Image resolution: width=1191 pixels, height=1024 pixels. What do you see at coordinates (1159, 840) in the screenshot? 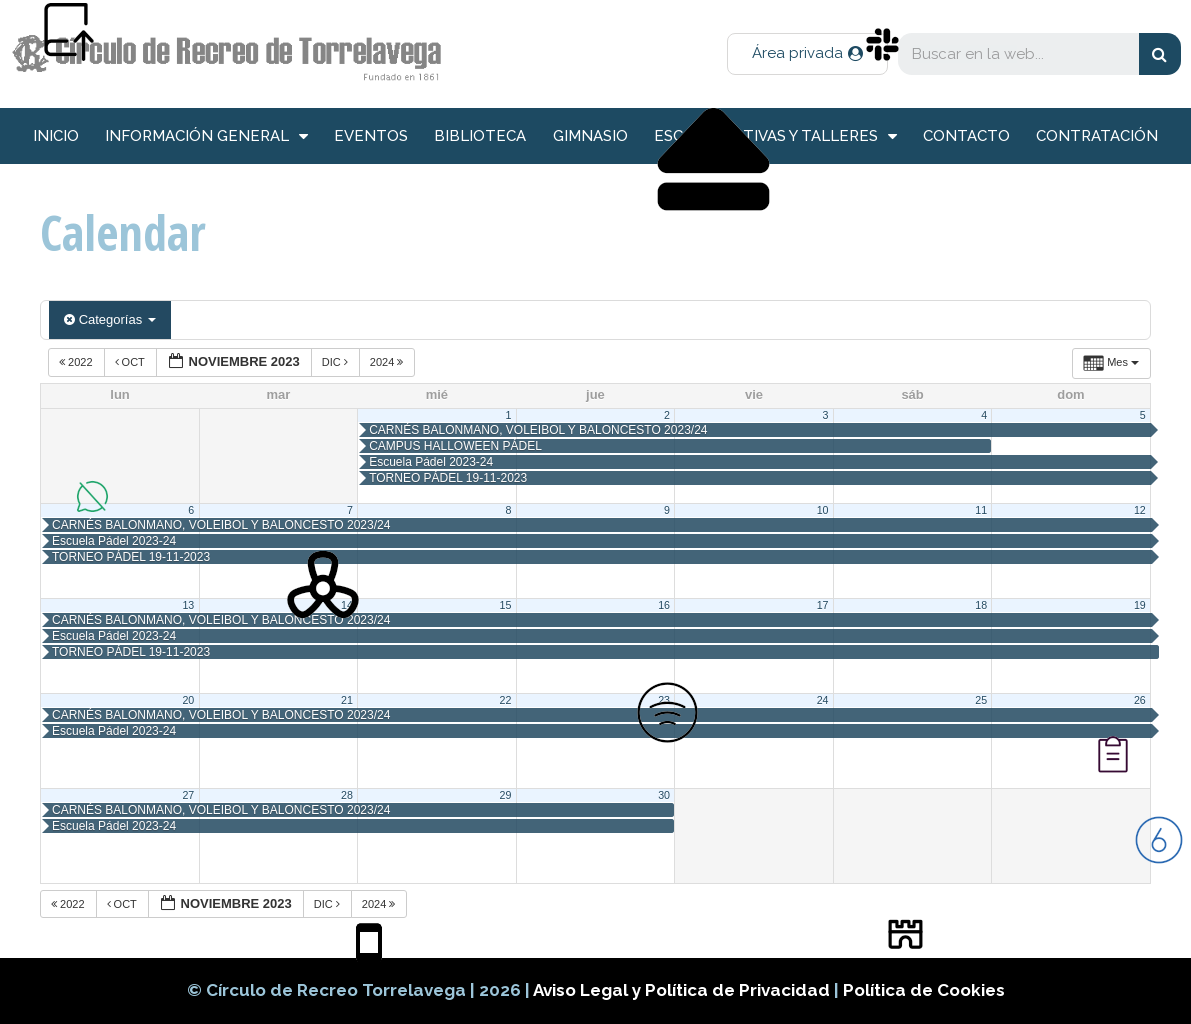
I see `indicates step 6 in a multi-step process` at bounding box center [1159, 840].